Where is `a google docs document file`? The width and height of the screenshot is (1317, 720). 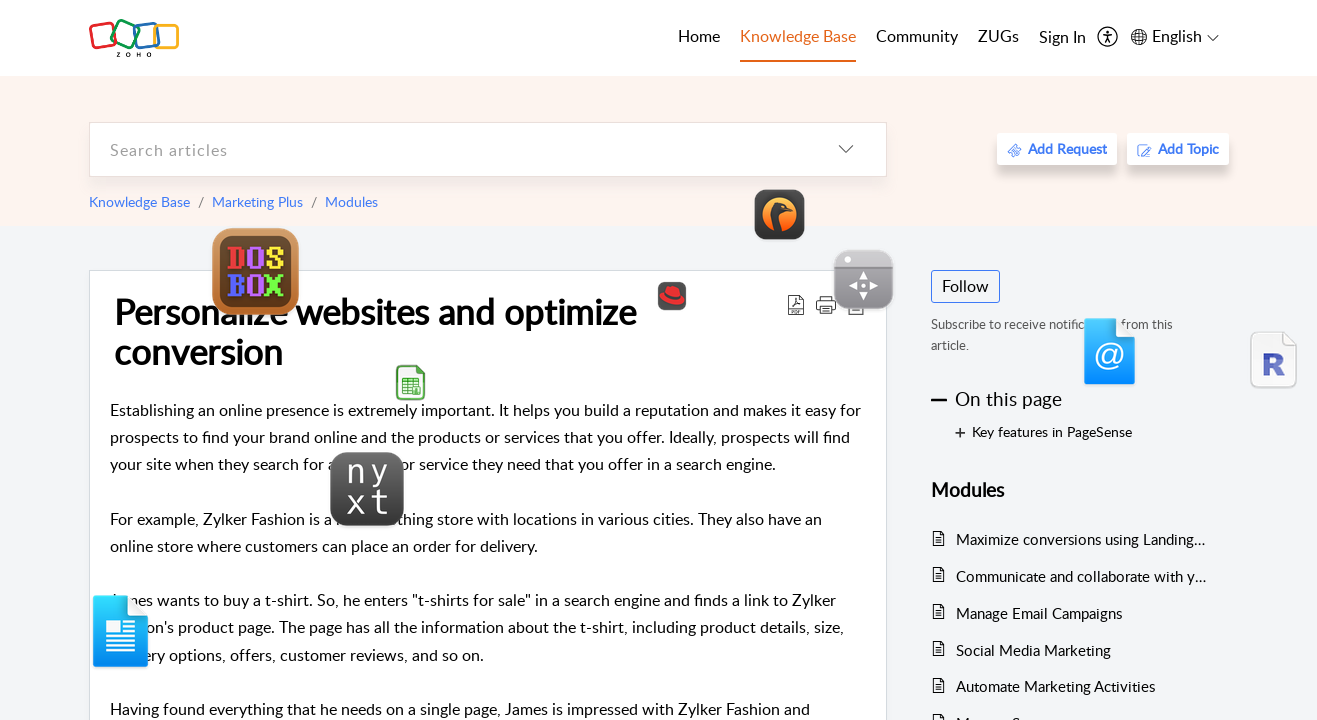
a google docs document file is located at coordinates (120, 632).